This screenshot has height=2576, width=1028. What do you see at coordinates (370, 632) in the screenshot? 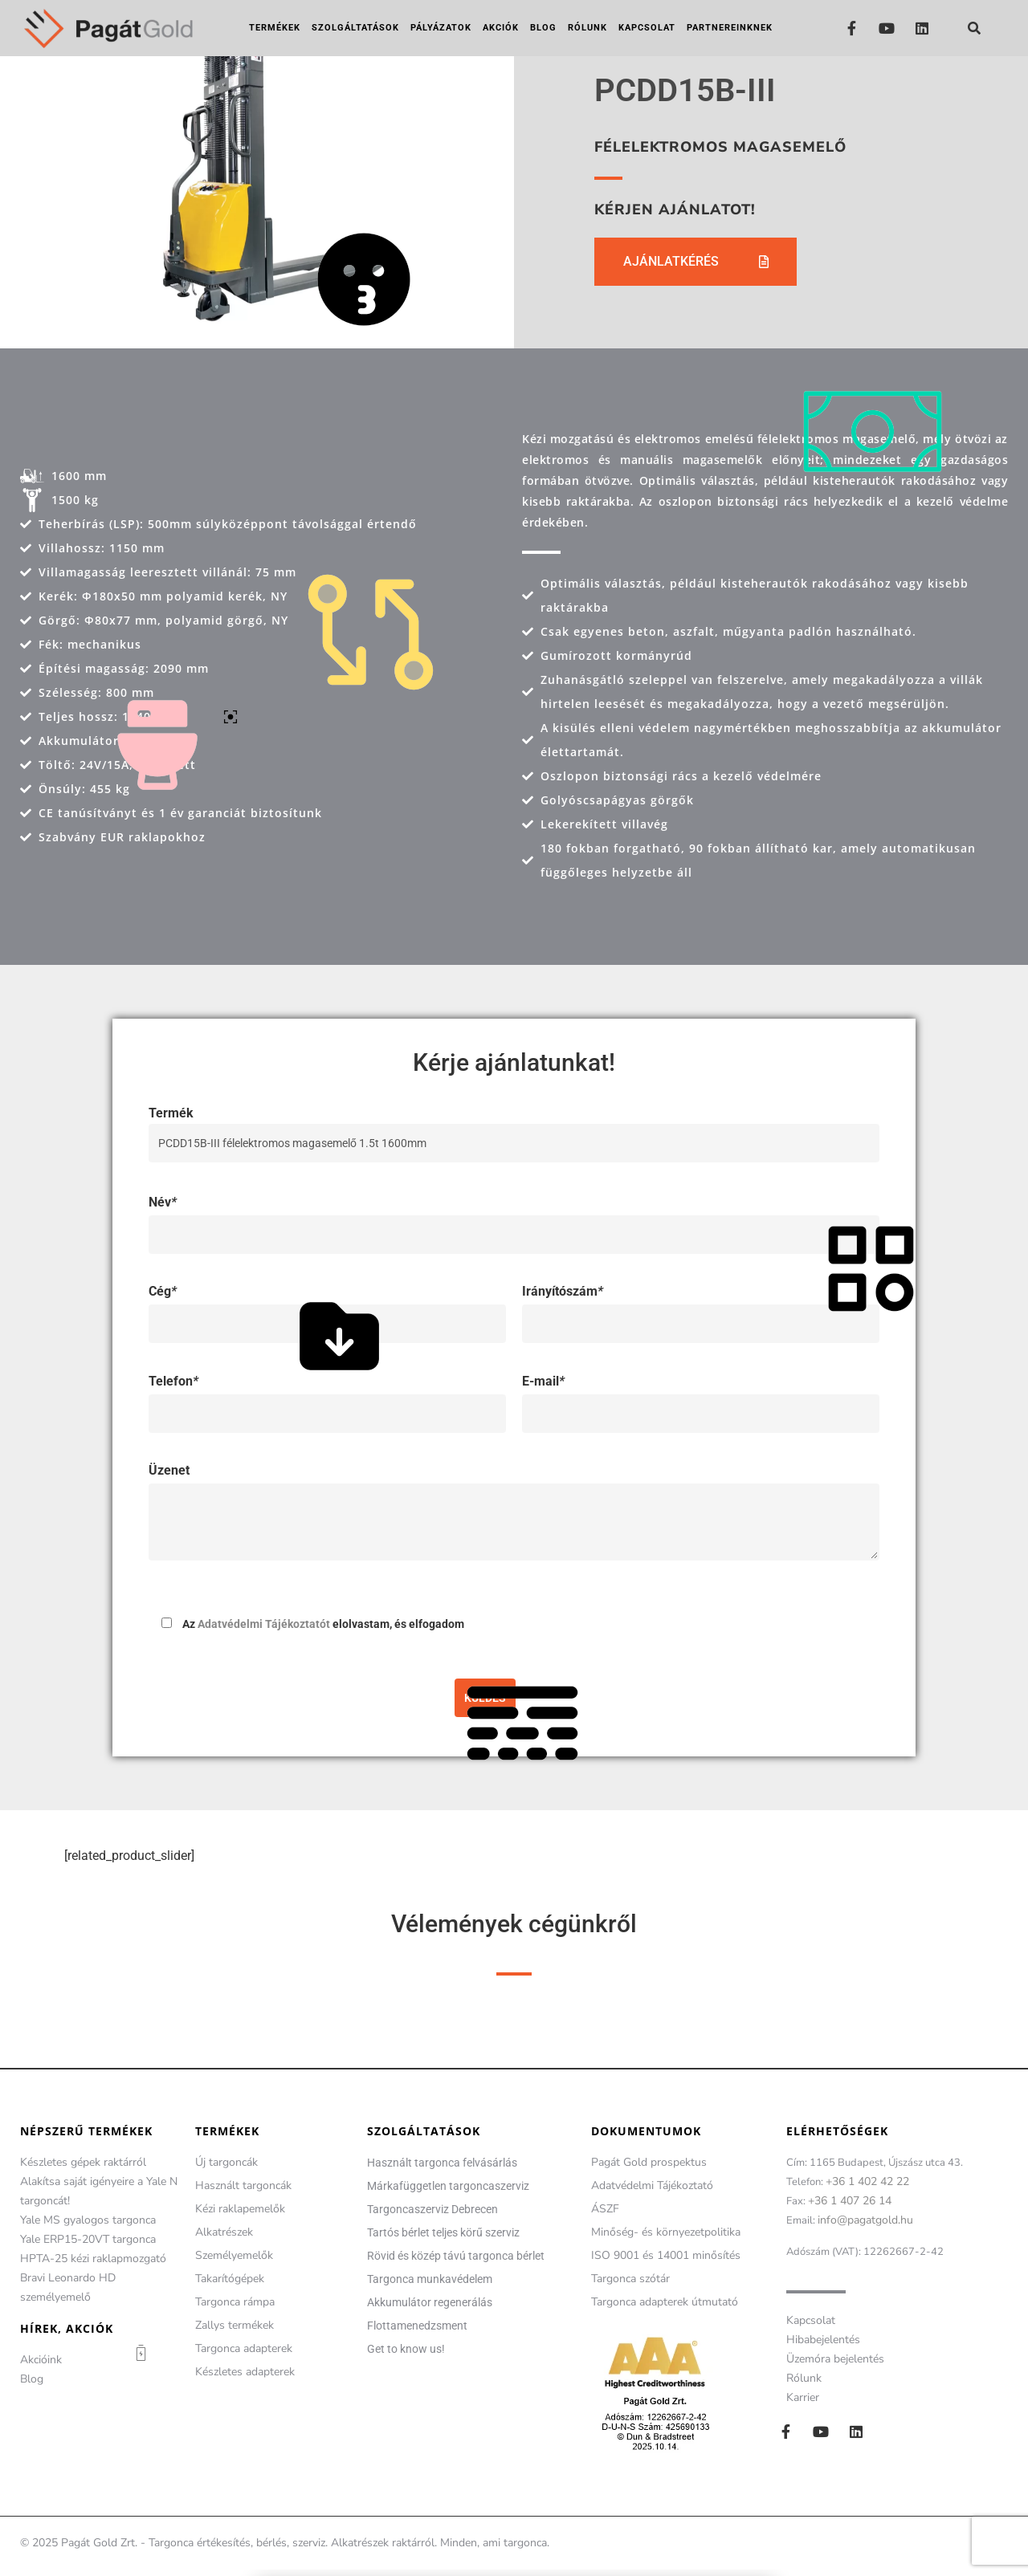
I see `view code changes between versions` at bounding box center [370, 632].